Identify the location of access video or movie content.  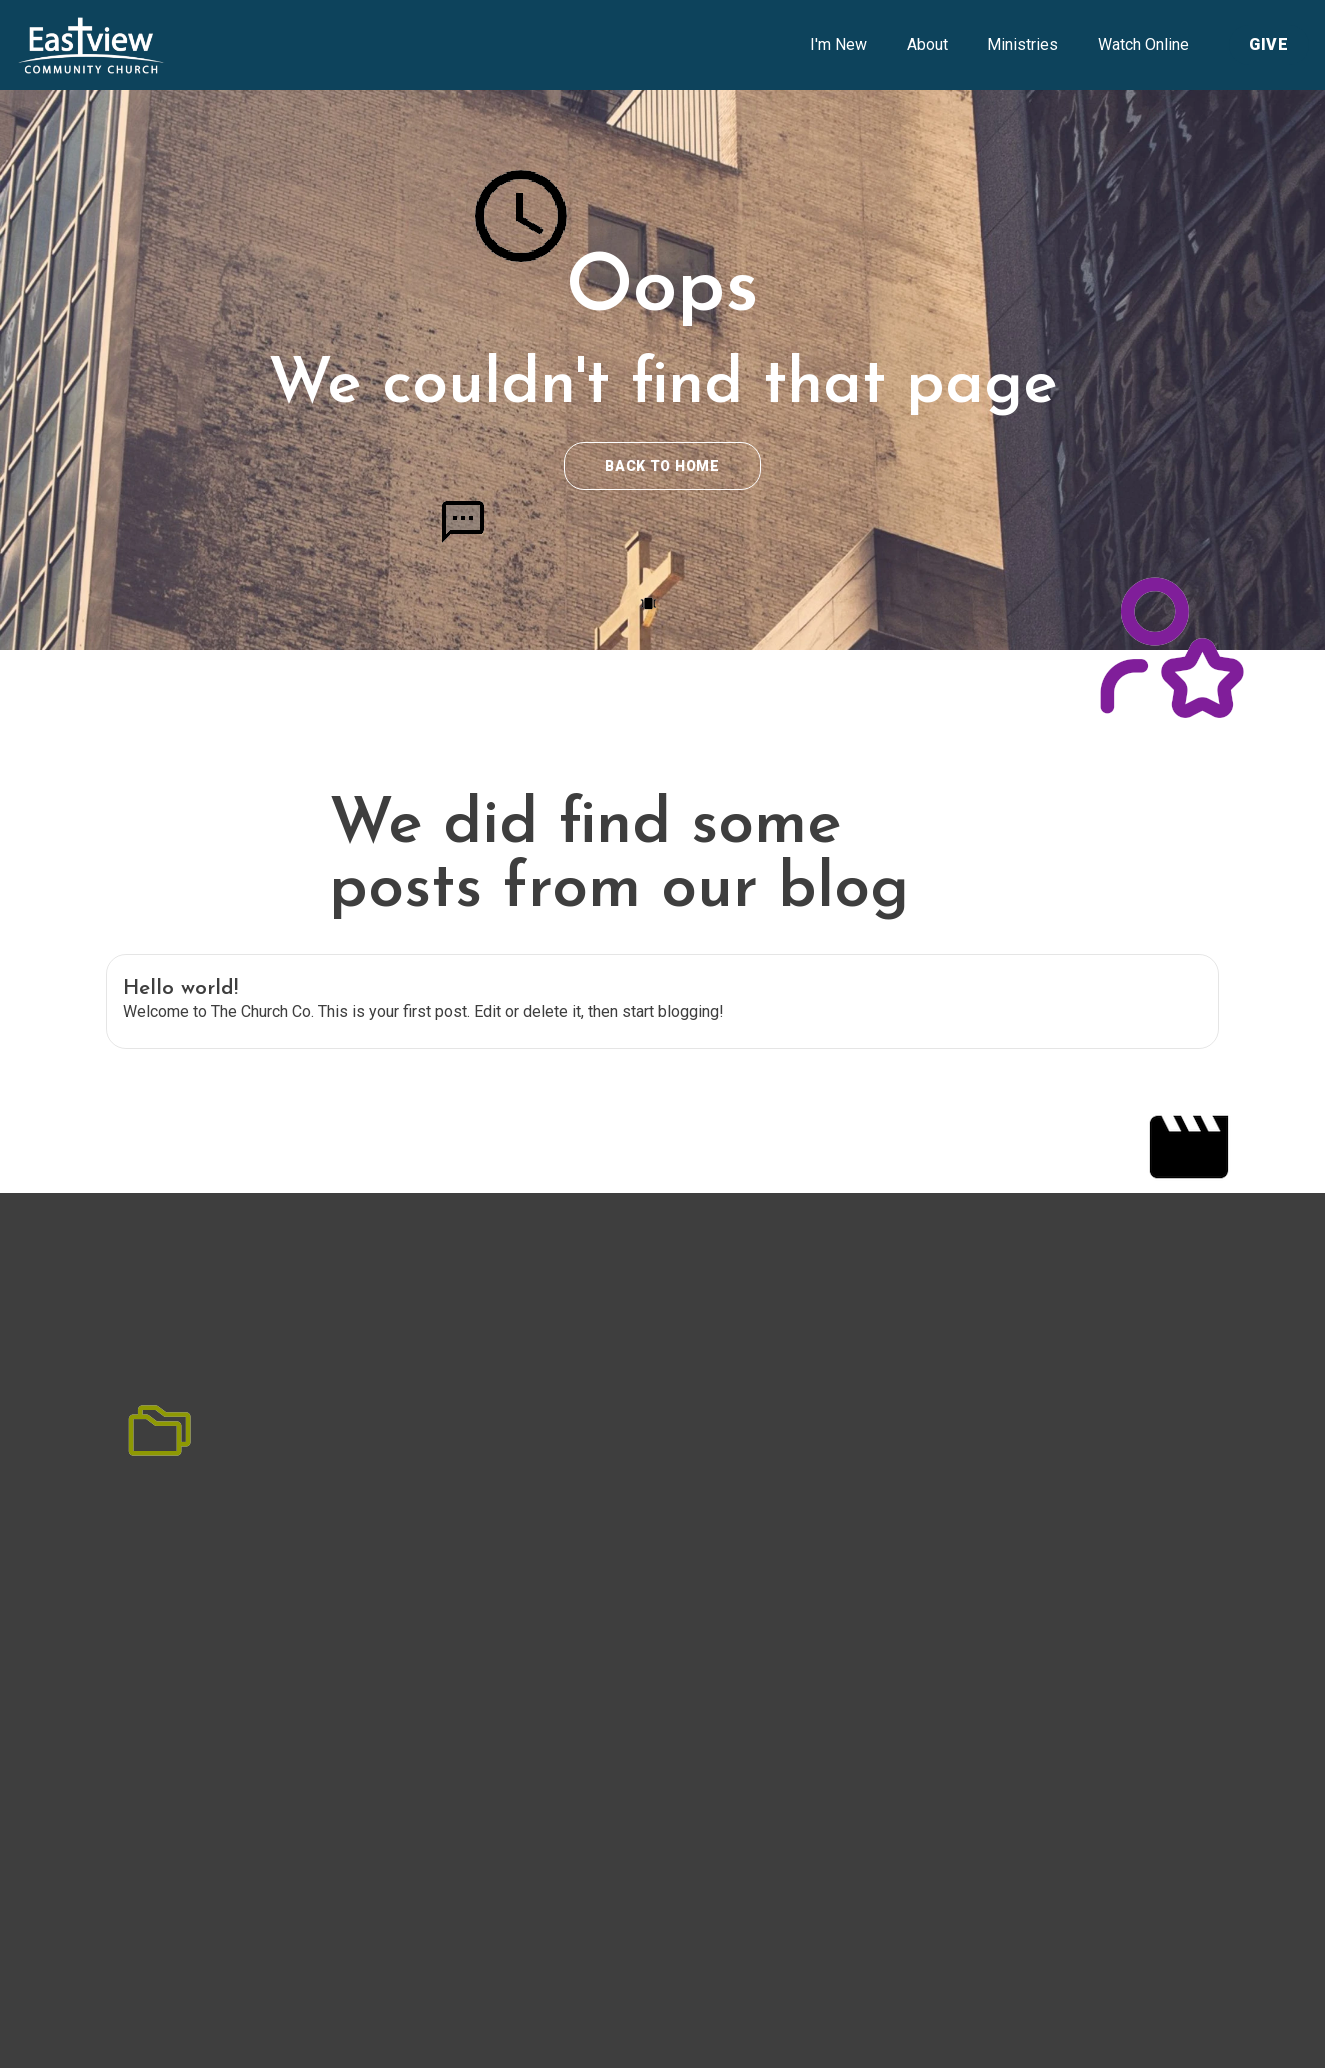
(1189, 1147).